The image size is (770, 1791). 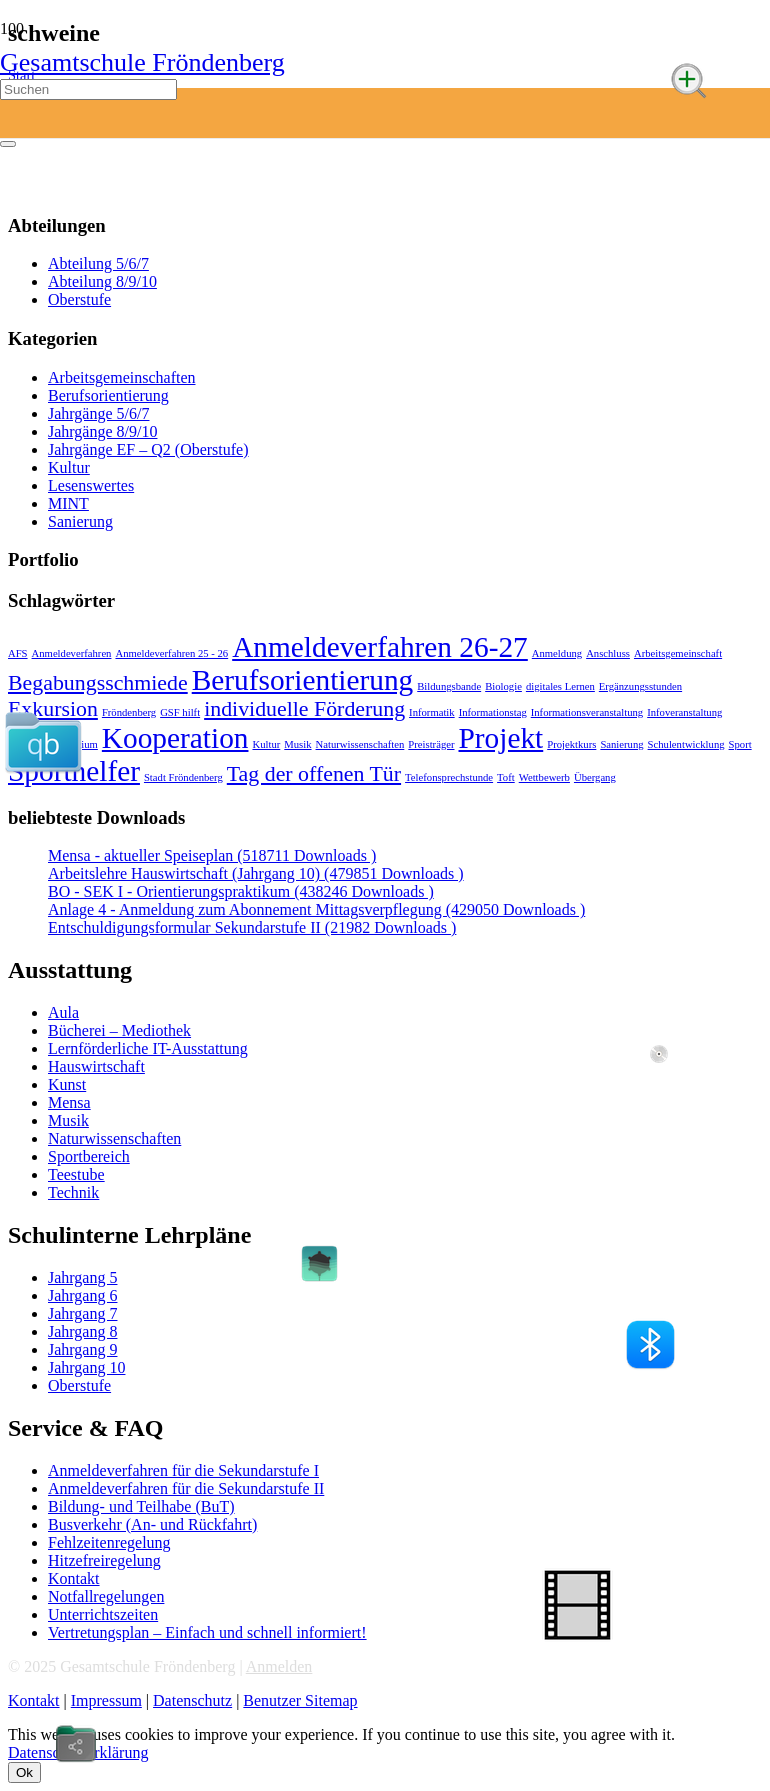 What do you see at coordinates (650, 1344) in the screenshot?
I see `transfer files wirelessly via bluetooth` at bounding box center [650, 1344].